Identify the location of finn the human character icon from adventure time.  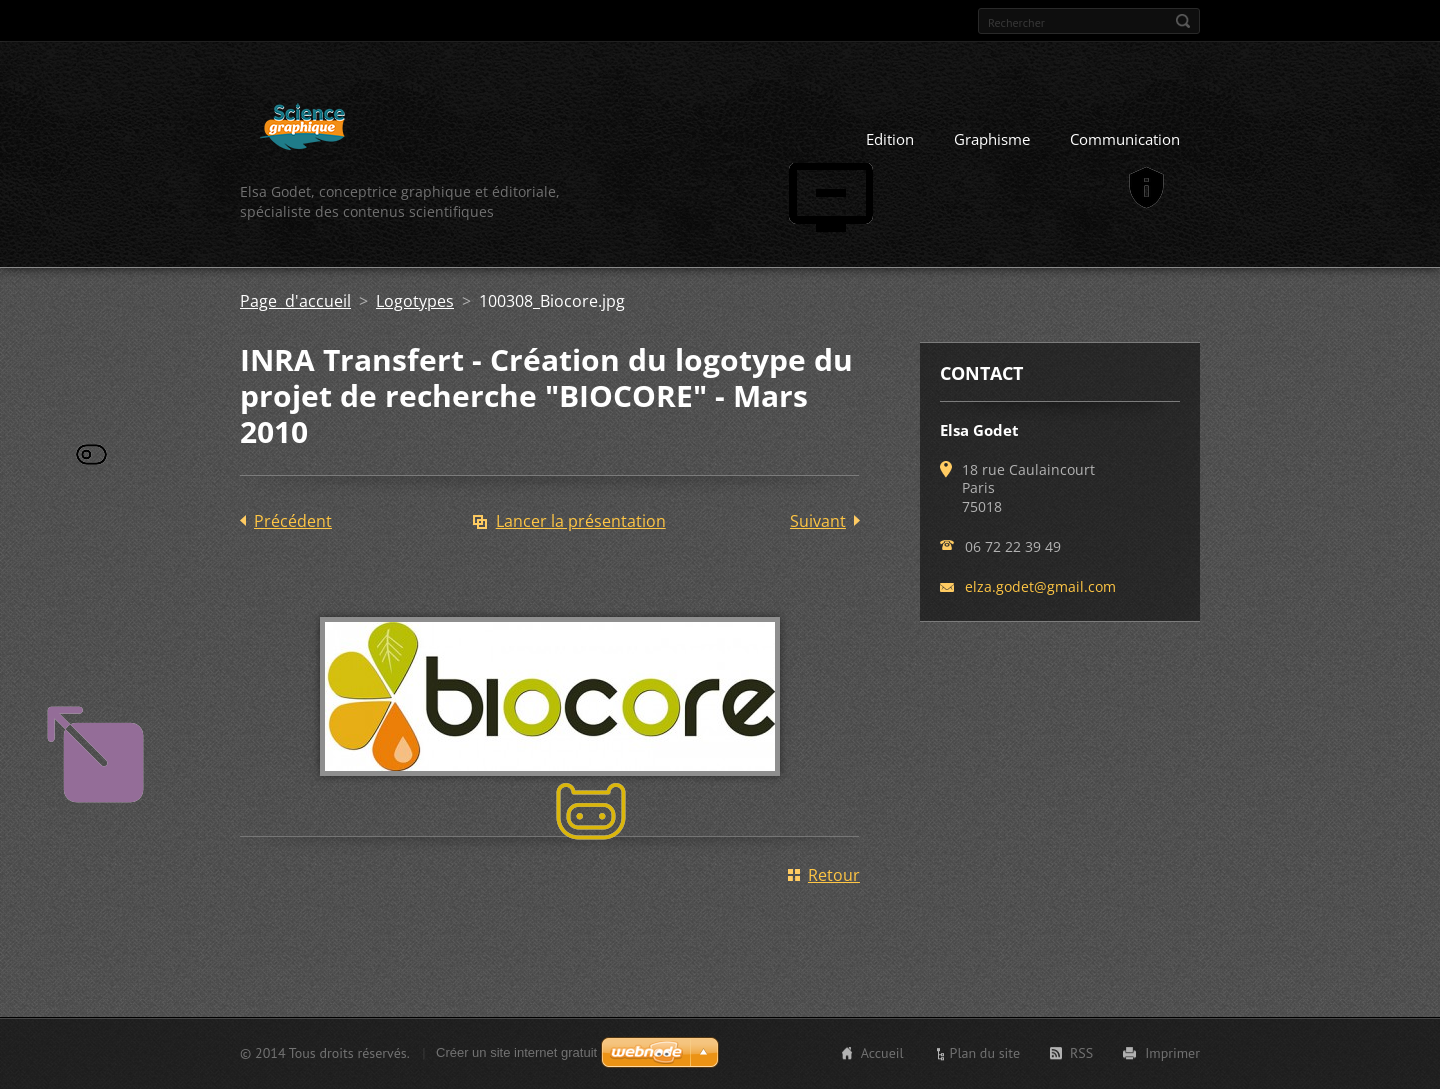
(591, 810).